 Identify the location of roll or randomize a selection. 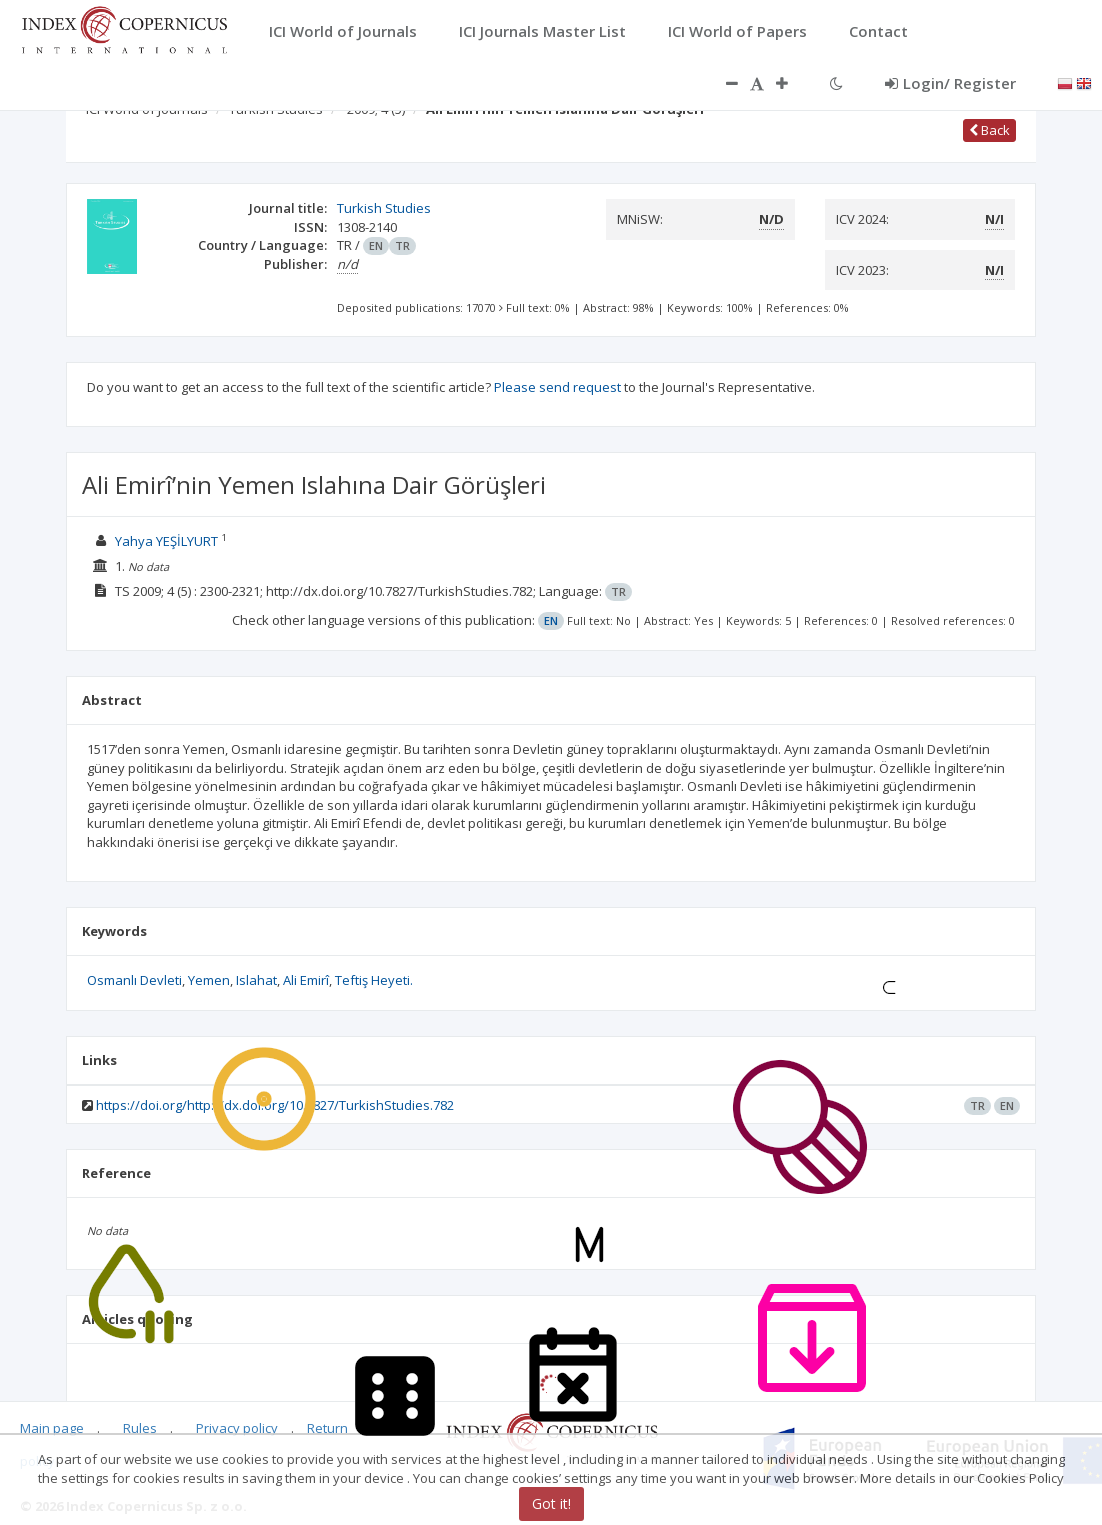
(395, 1396).